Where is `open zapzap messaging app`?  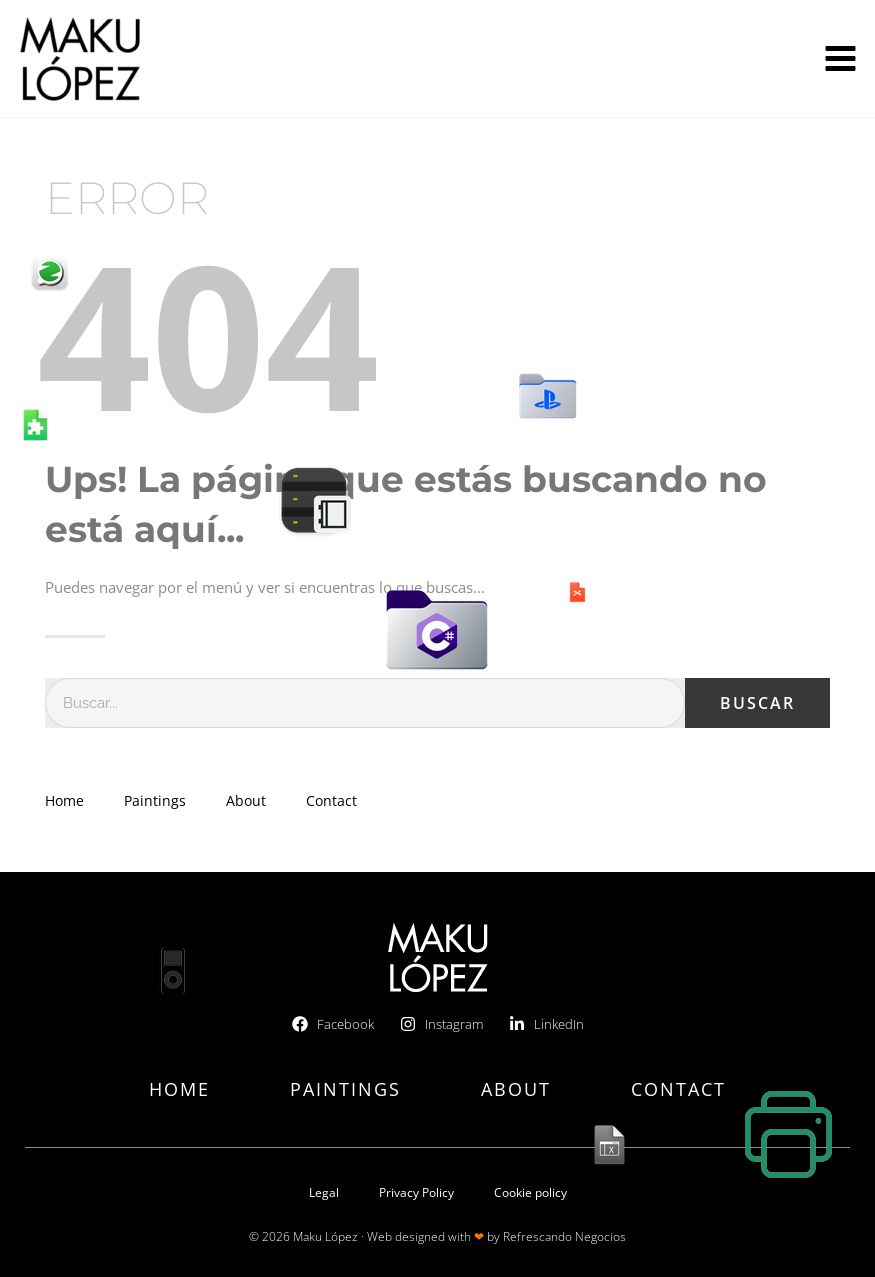
open zapzap messaging app is located at coordinates (52, 271).